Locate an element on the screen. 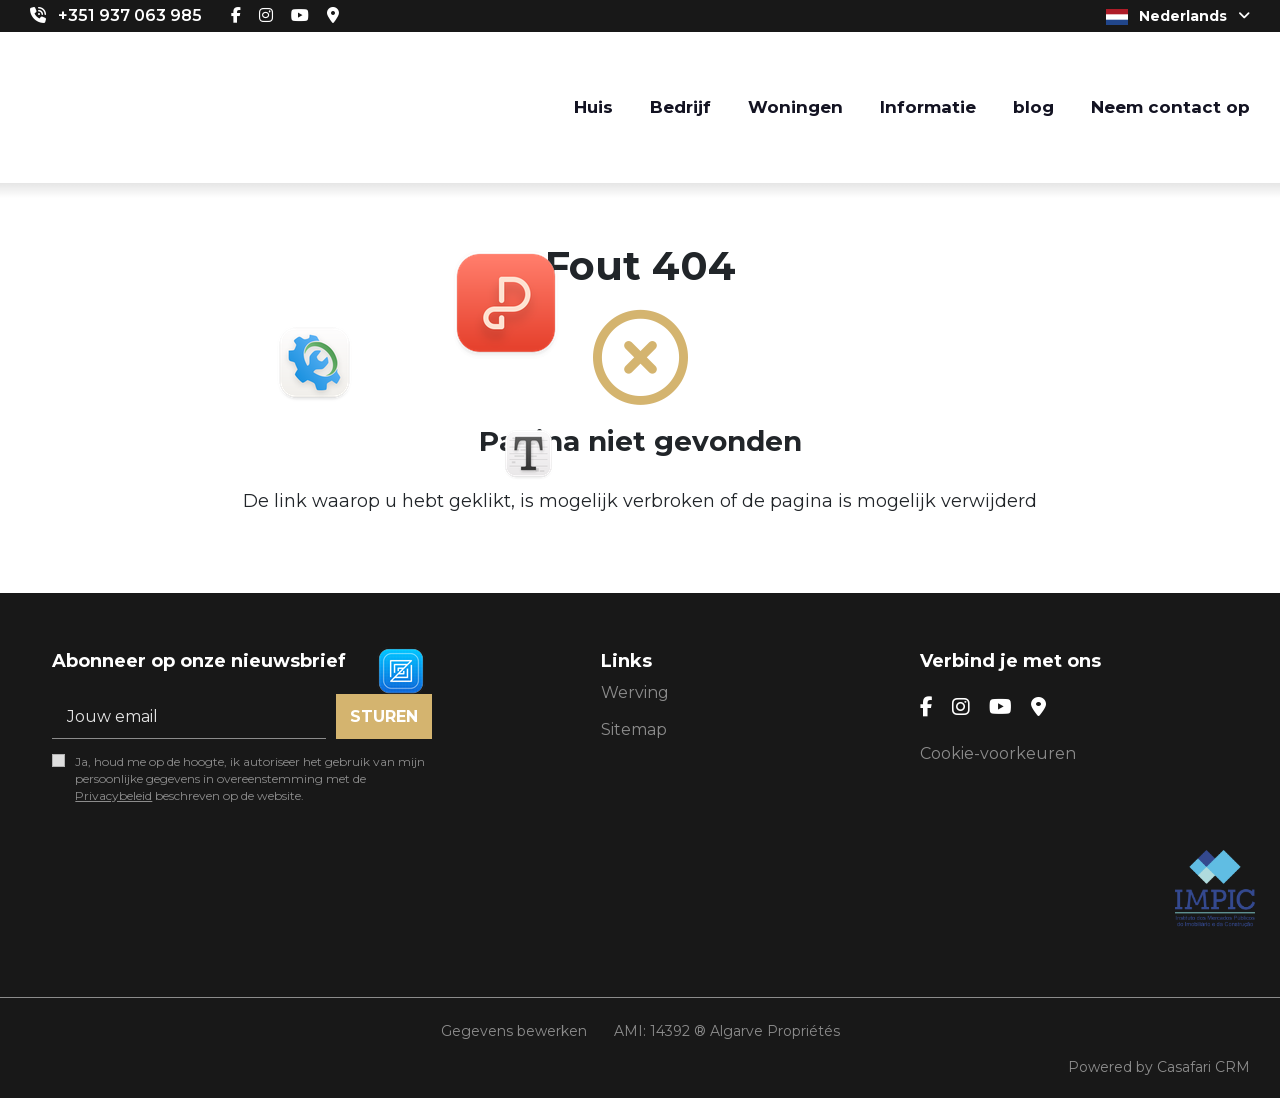  open Steam++ app for managing Steam client is located at coordinates (314, 362).